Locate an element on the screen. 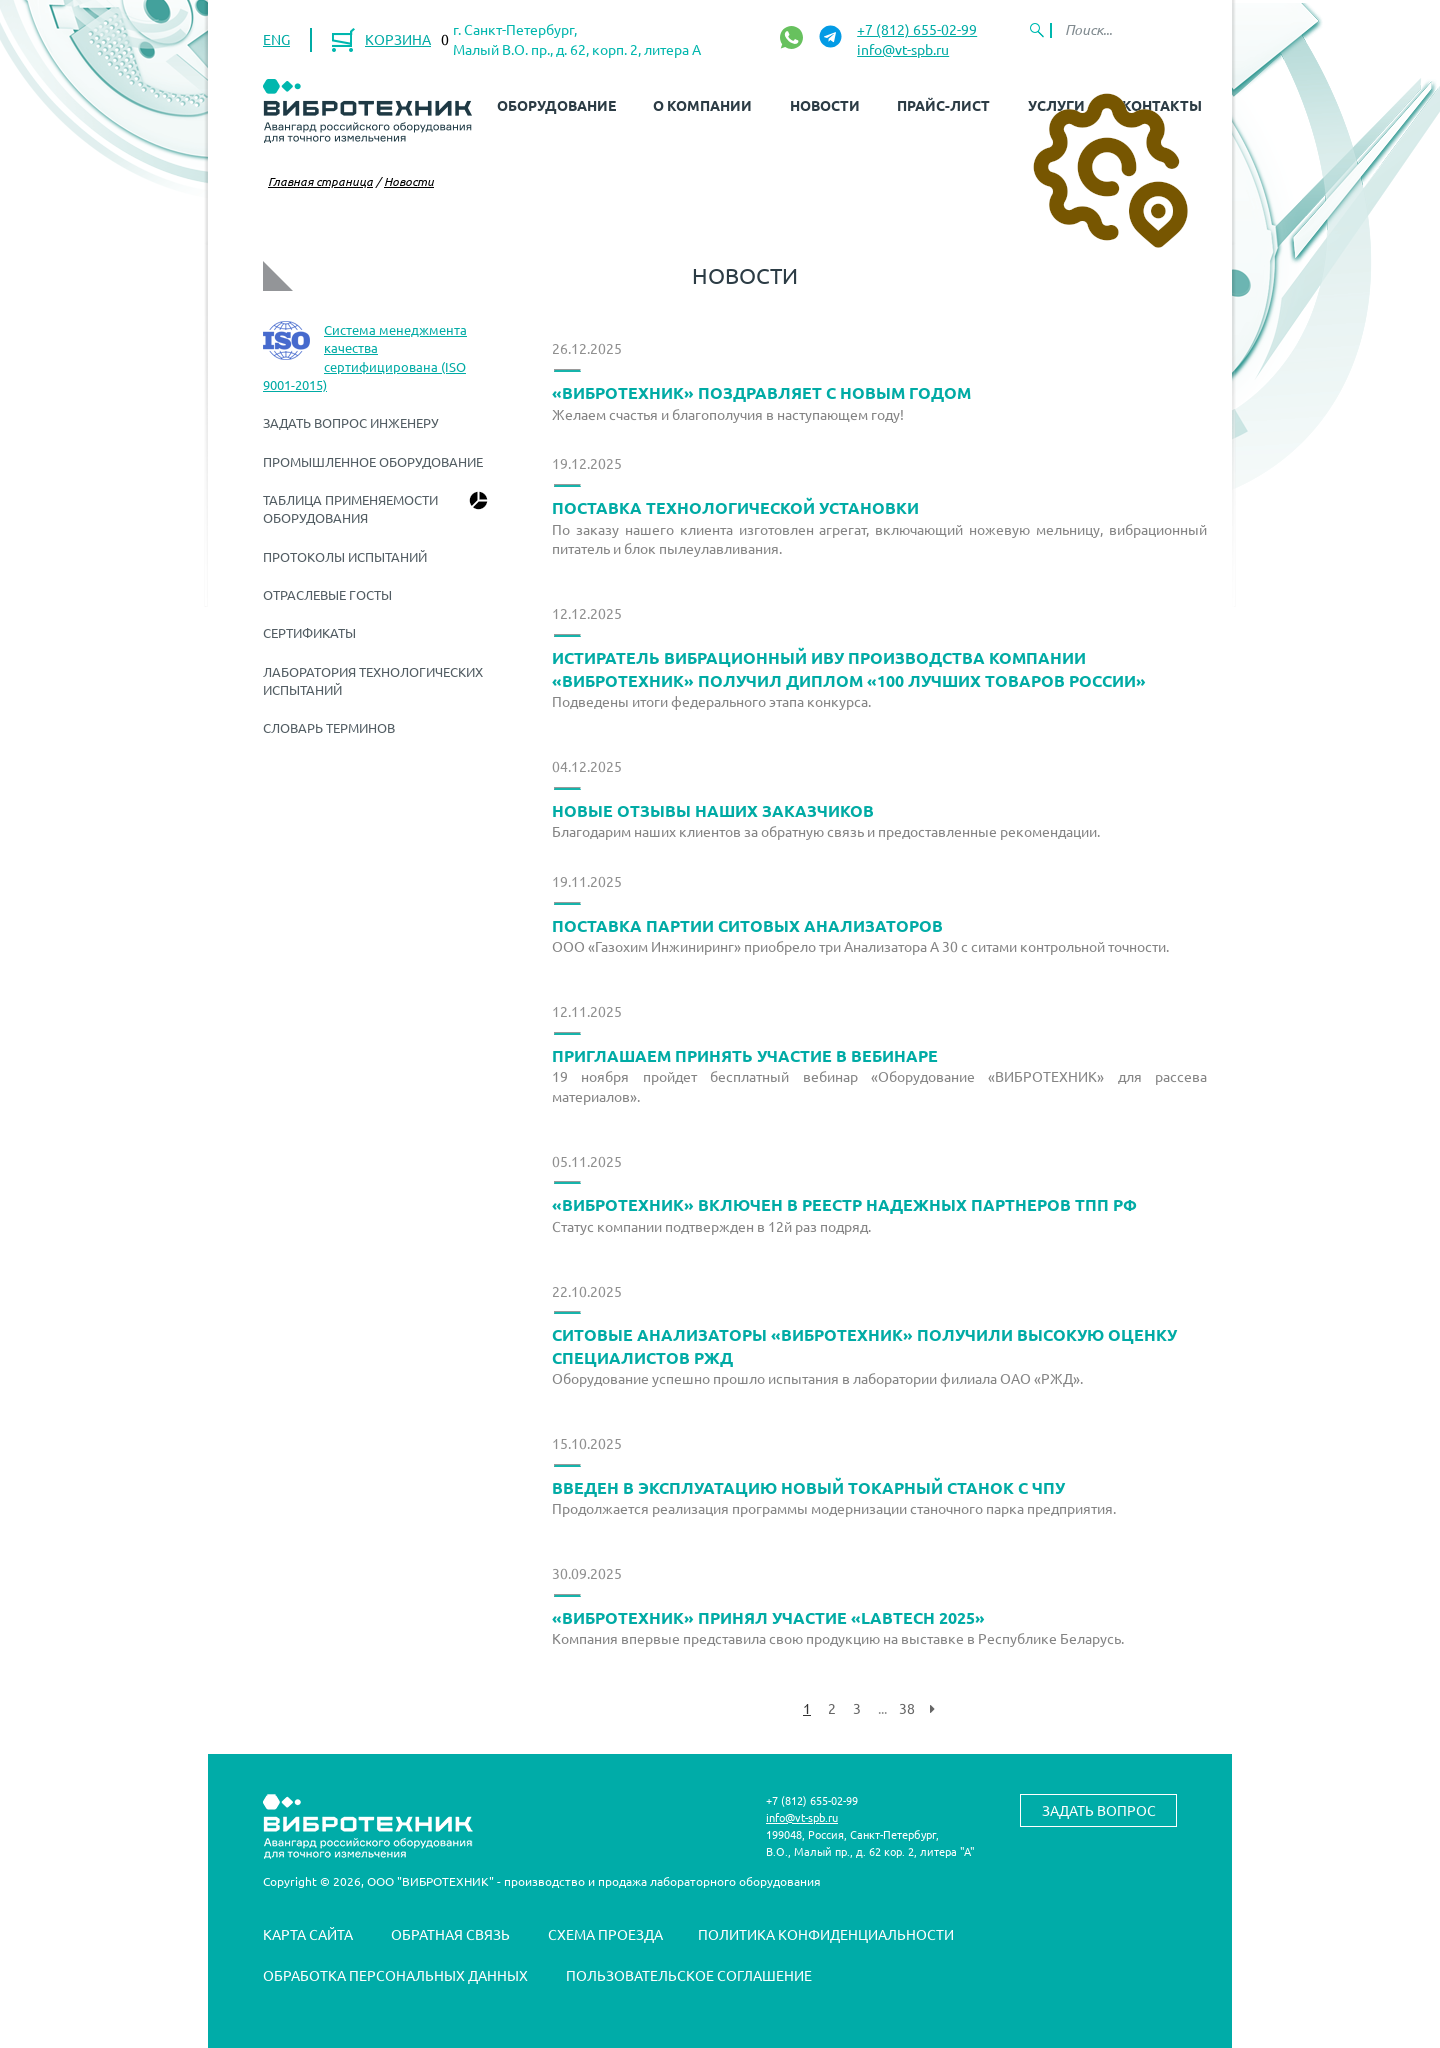 The height and width of the screenshot is (2048, 1440). pin settings to a specific location is located at coordinates (1107, 167).